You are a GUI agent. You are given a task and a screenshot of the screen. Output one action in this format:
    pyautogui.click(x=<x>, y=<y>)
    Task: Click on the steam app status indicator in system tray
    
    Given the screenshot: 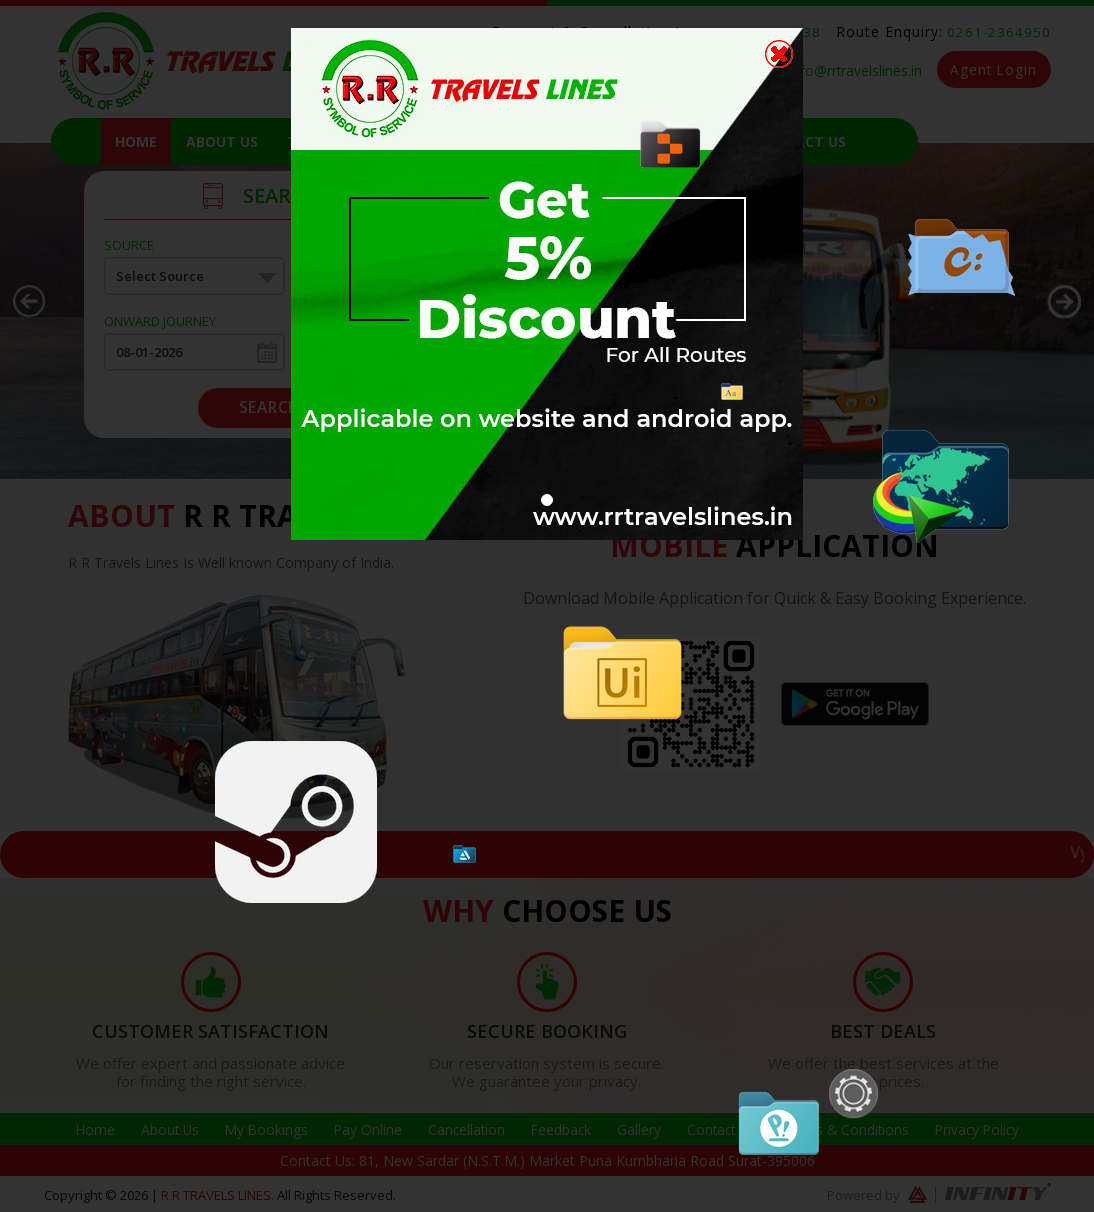 What is the action you would take?
    pyautogui.click(x=296, y=822)
    